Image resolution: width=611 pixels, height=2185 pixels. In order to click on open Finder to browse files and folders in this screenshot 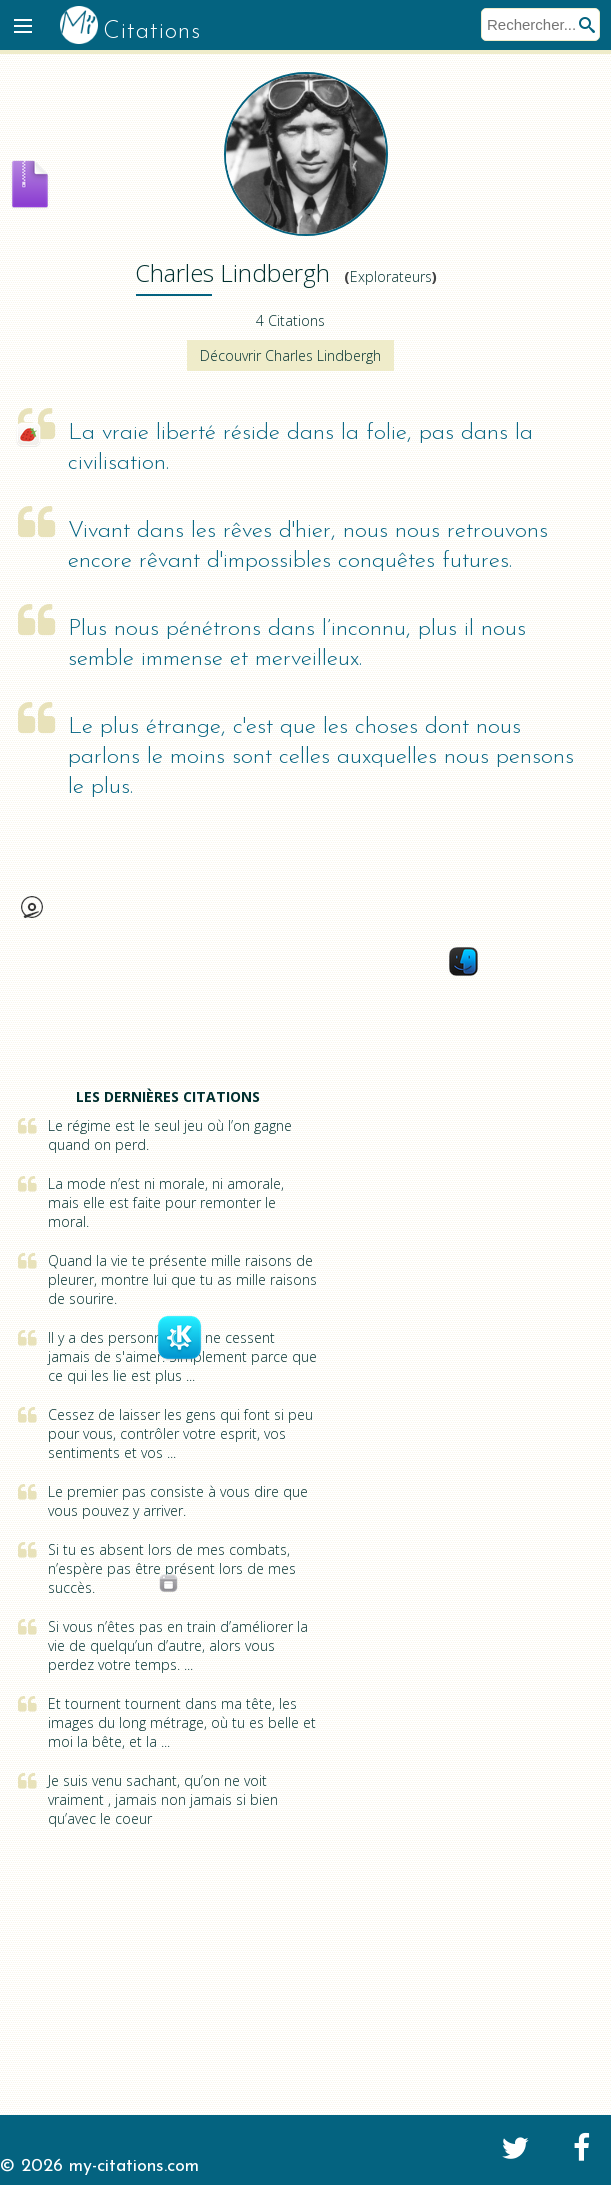, I will do `click(463, 961)`.